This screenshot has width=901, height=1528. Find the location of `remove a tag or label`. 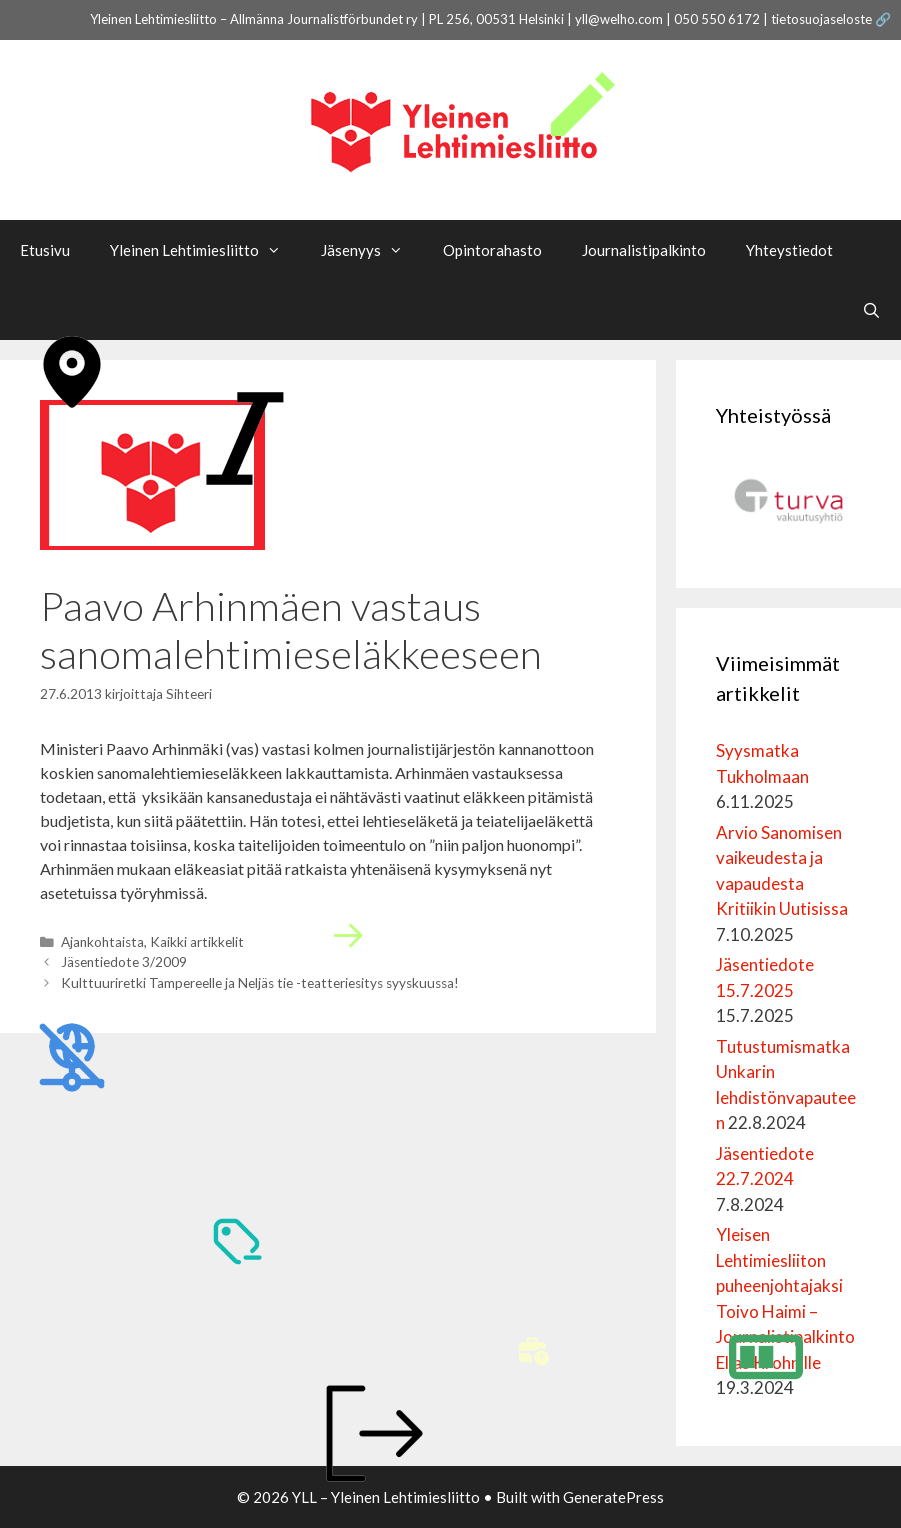

remove a tag or label is located at coordinates (236, 1241).